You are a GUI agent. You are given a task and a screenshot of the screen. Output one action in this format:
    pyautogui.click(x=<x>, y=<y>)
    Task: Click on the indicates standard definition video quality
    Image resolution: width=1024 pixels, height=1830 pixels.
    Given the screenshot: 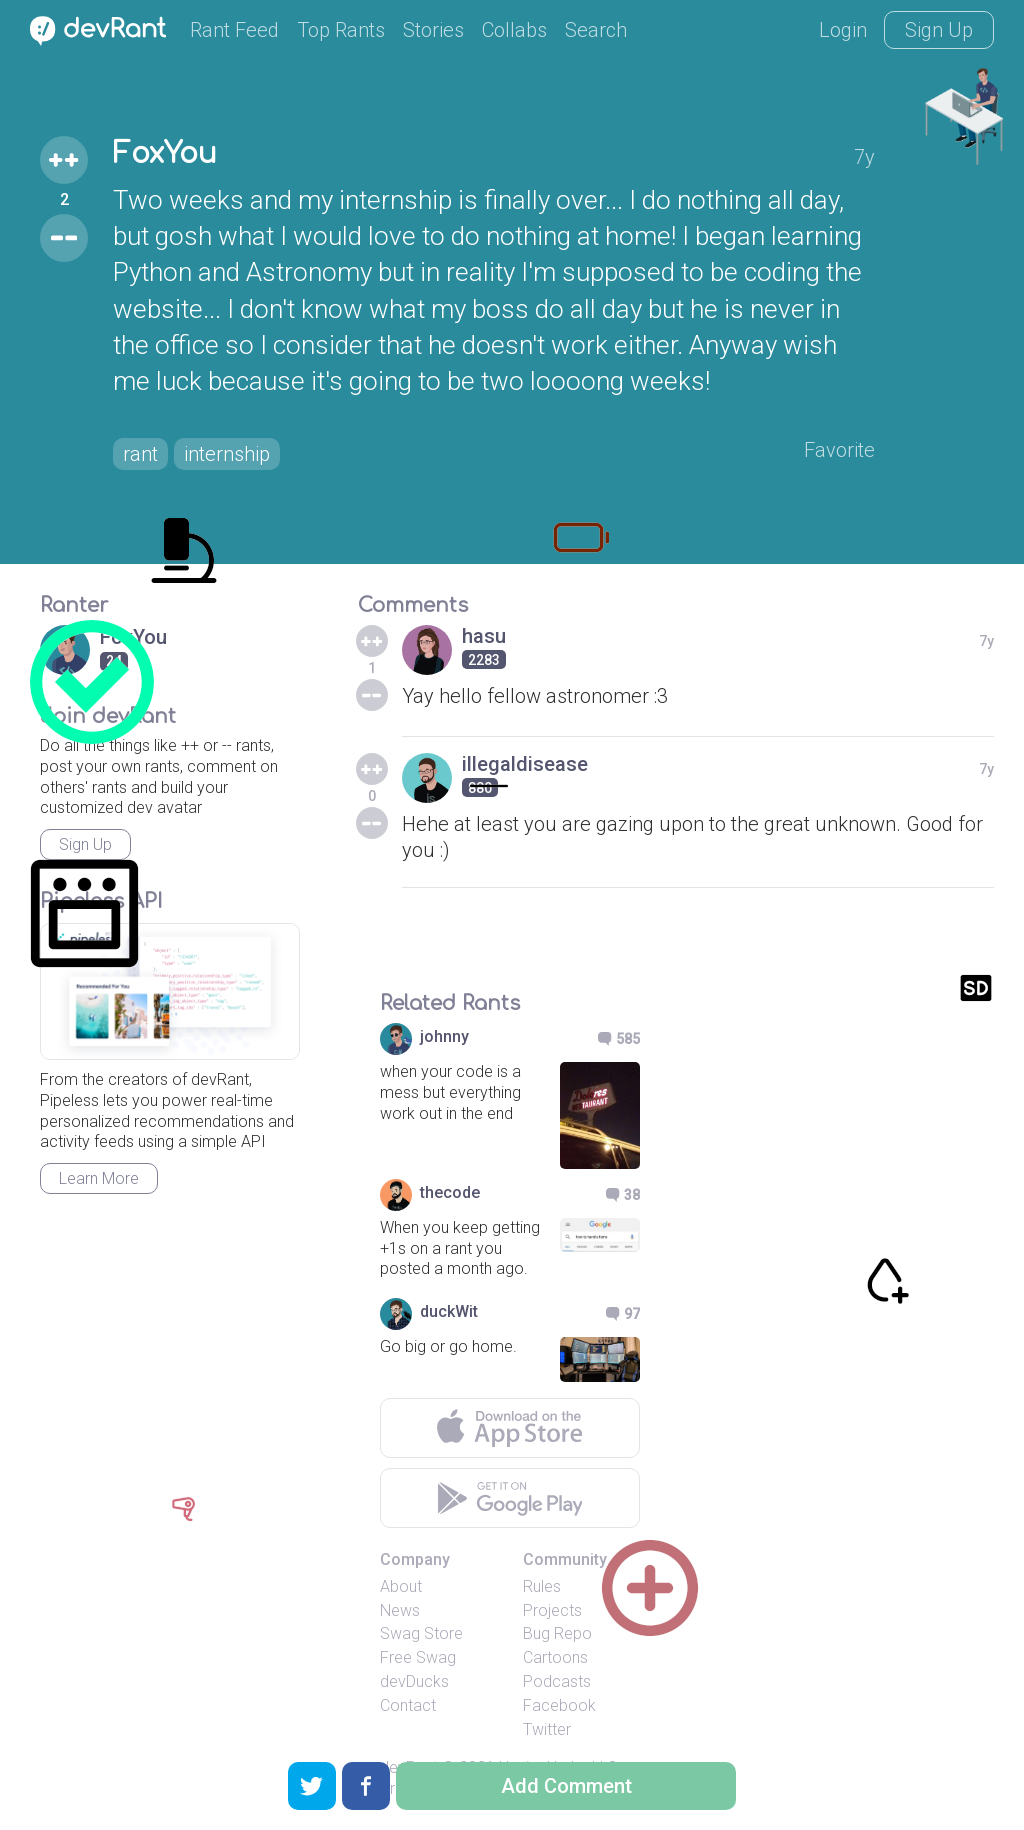 What is the action you would take?
    pyautogui.click(x=976, y=988)
    